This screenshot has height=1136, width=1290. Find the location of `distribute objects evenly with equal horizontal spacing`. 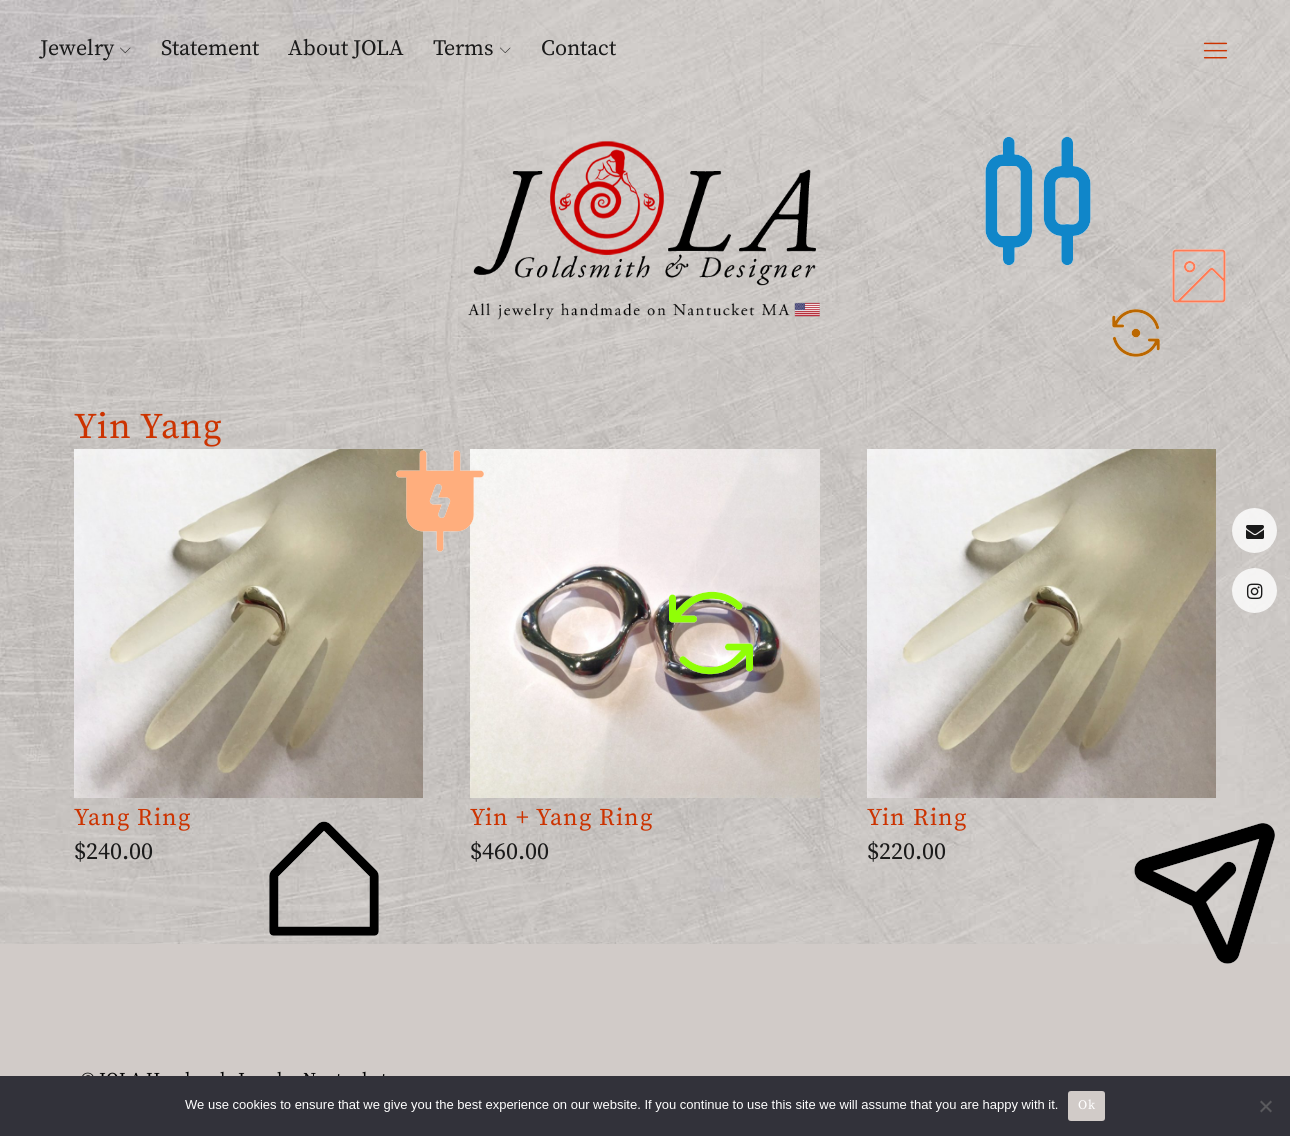

distribute objects evenly with equal horizontal spacing is located at coordinates (1038, 201).